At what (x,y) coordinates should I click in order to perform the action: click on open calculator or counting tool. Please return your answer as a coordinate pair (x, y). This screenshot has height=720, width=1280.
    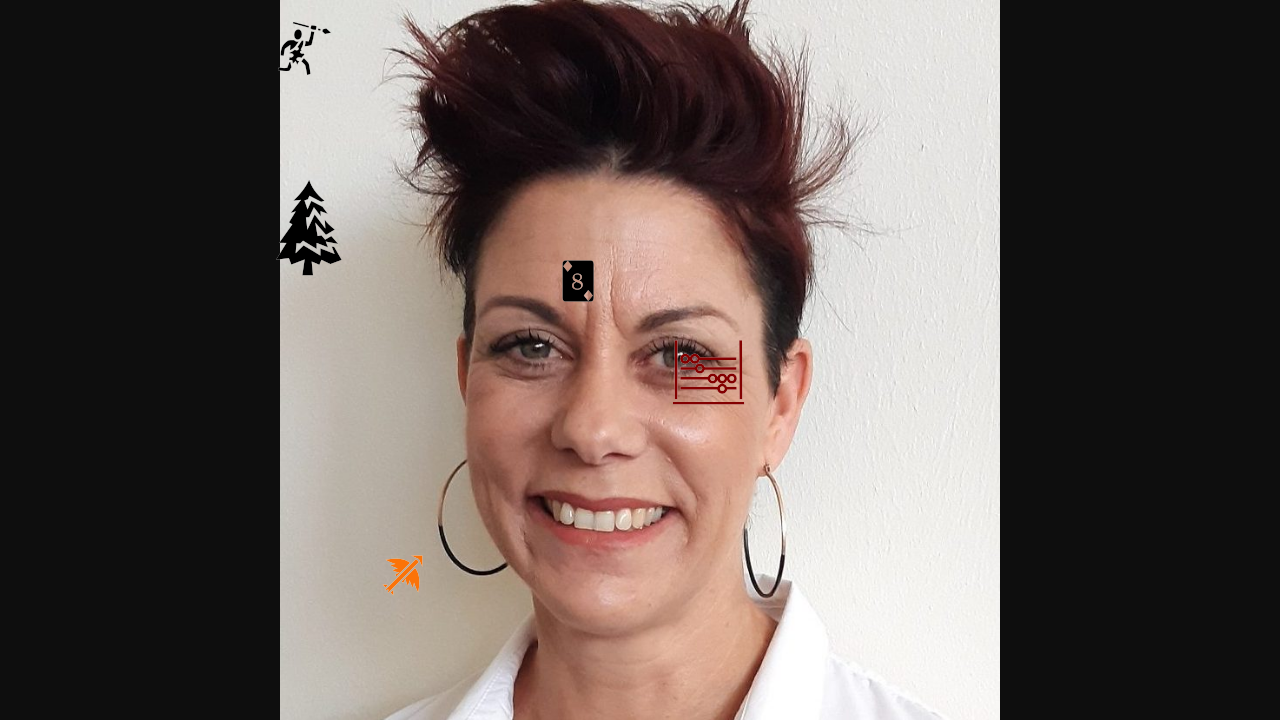
    Looking at the image, I should click on (708, 368).